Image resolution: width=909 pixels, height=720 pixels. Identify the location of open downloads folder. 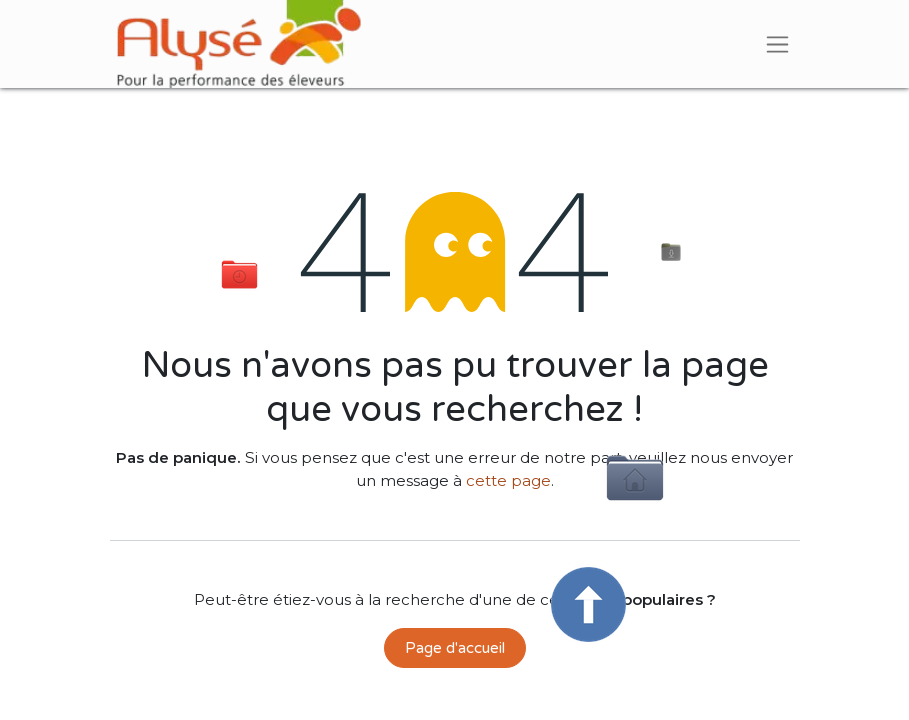
(671, 252).